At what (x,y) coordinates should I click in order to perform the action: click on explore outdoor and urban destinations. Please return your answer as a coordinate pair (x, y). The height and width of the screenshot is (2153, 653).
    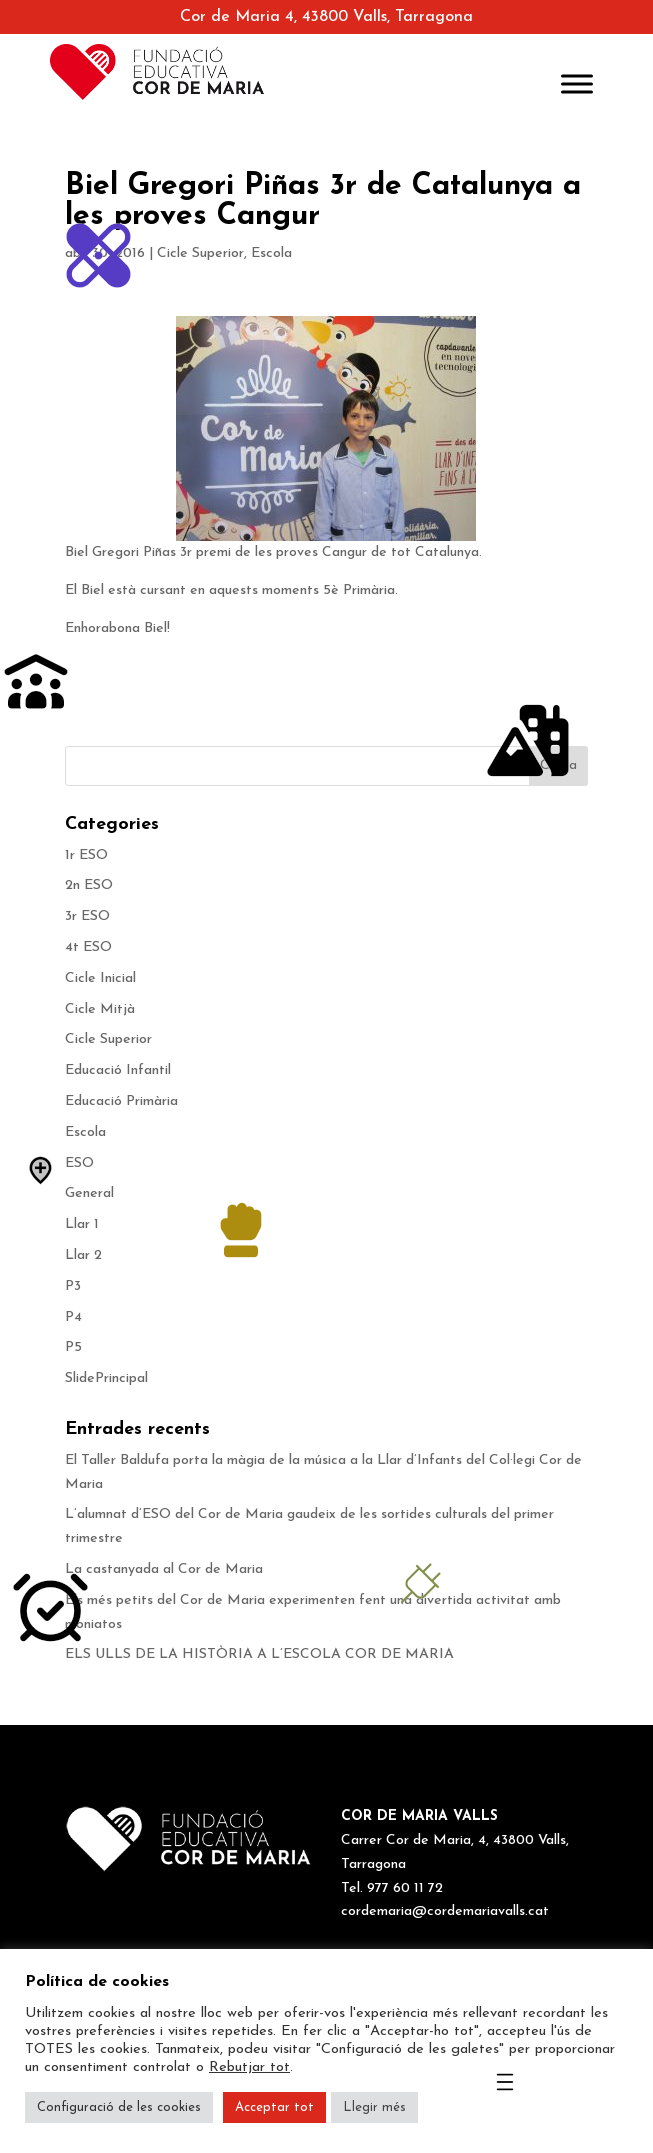
    Looking at the image, I should click on (528, 740).